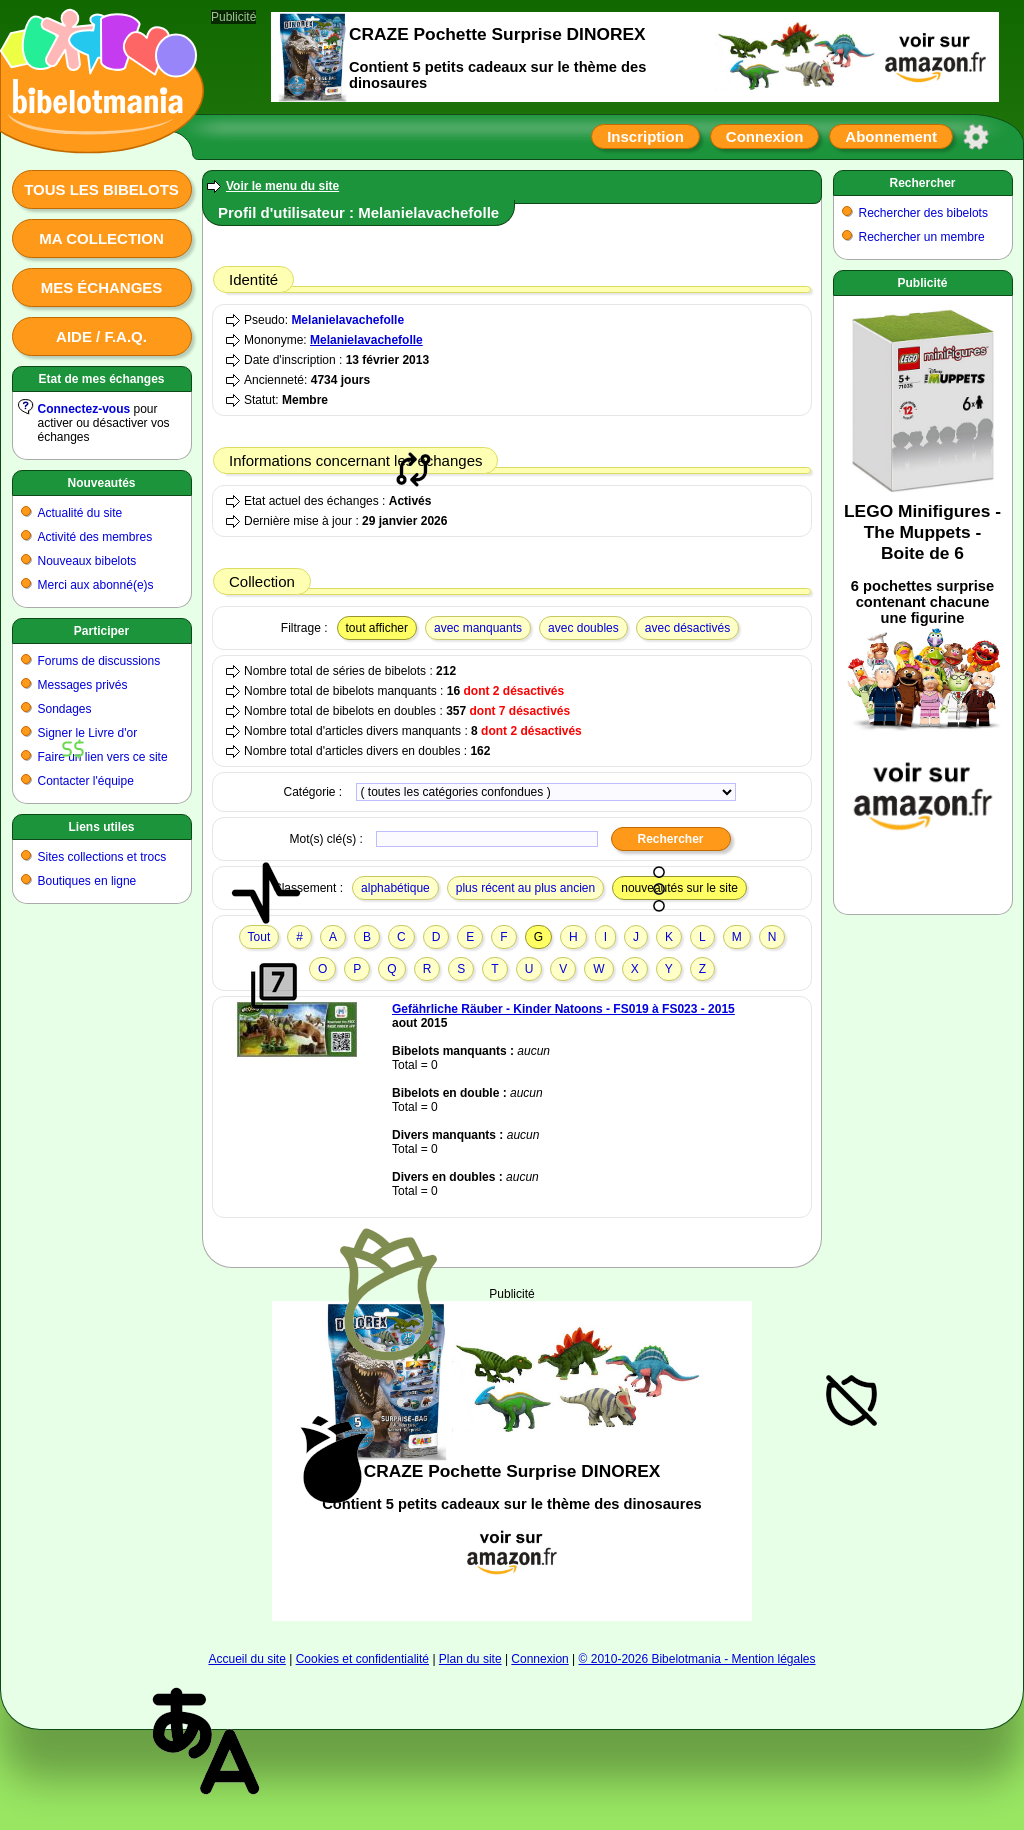  What do you see at coordinates (266, 893) in the screenshot?
I see `adjust sawtooth wave settings in audio editor` at bounding box center [266, 893].